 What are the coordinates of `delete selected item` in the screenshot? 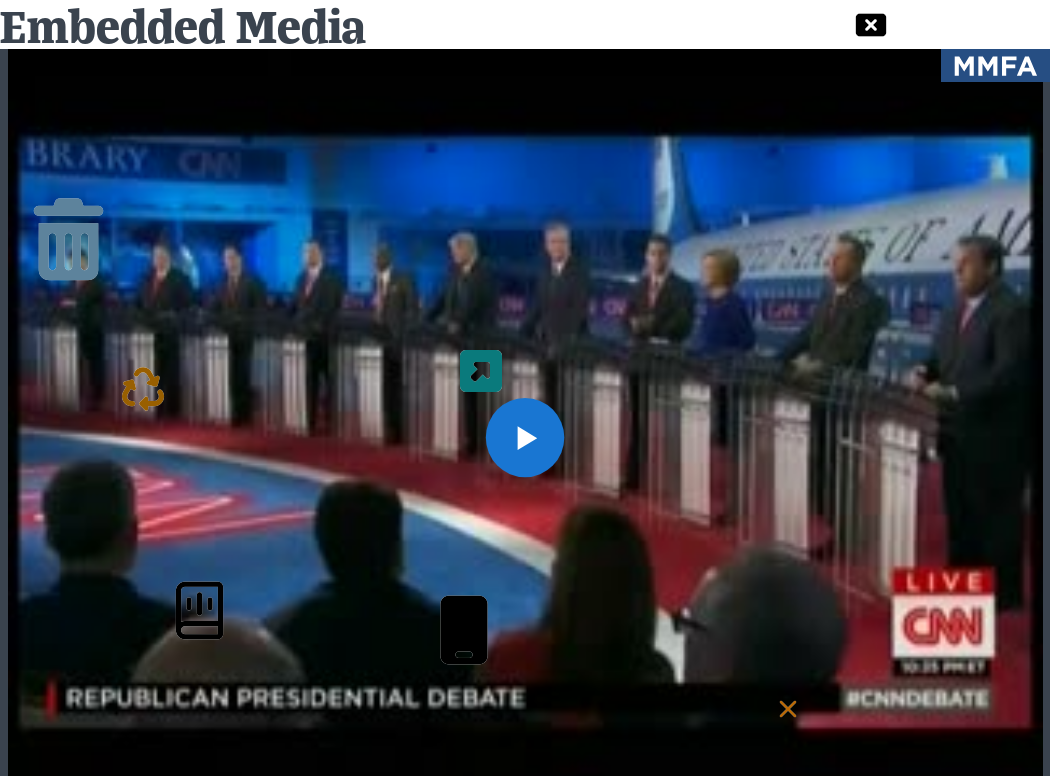 It's located at (68, 240).